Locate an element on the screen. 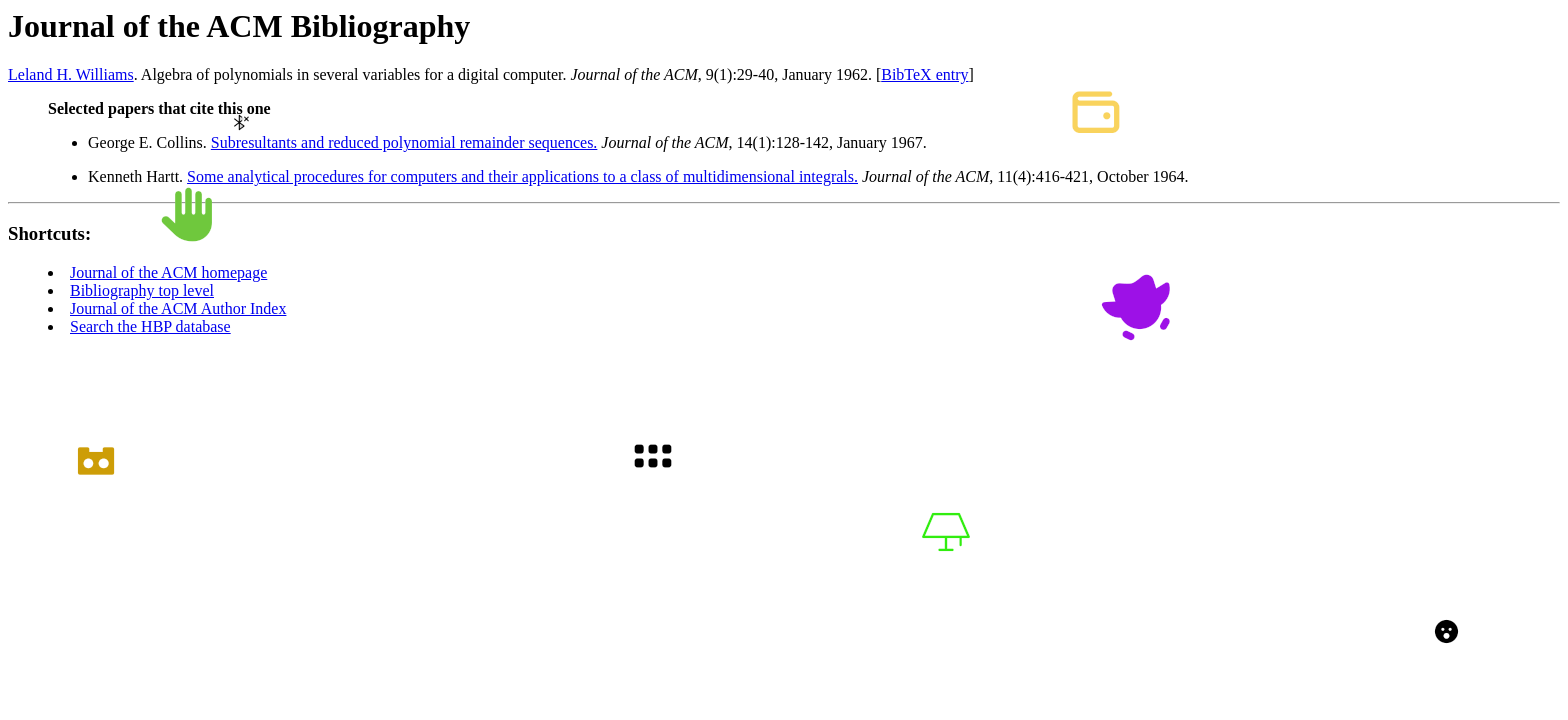 The width and height of the screenshot is (1568, 720). access your wallet or payment methods is located at coordinates (1095, 114).